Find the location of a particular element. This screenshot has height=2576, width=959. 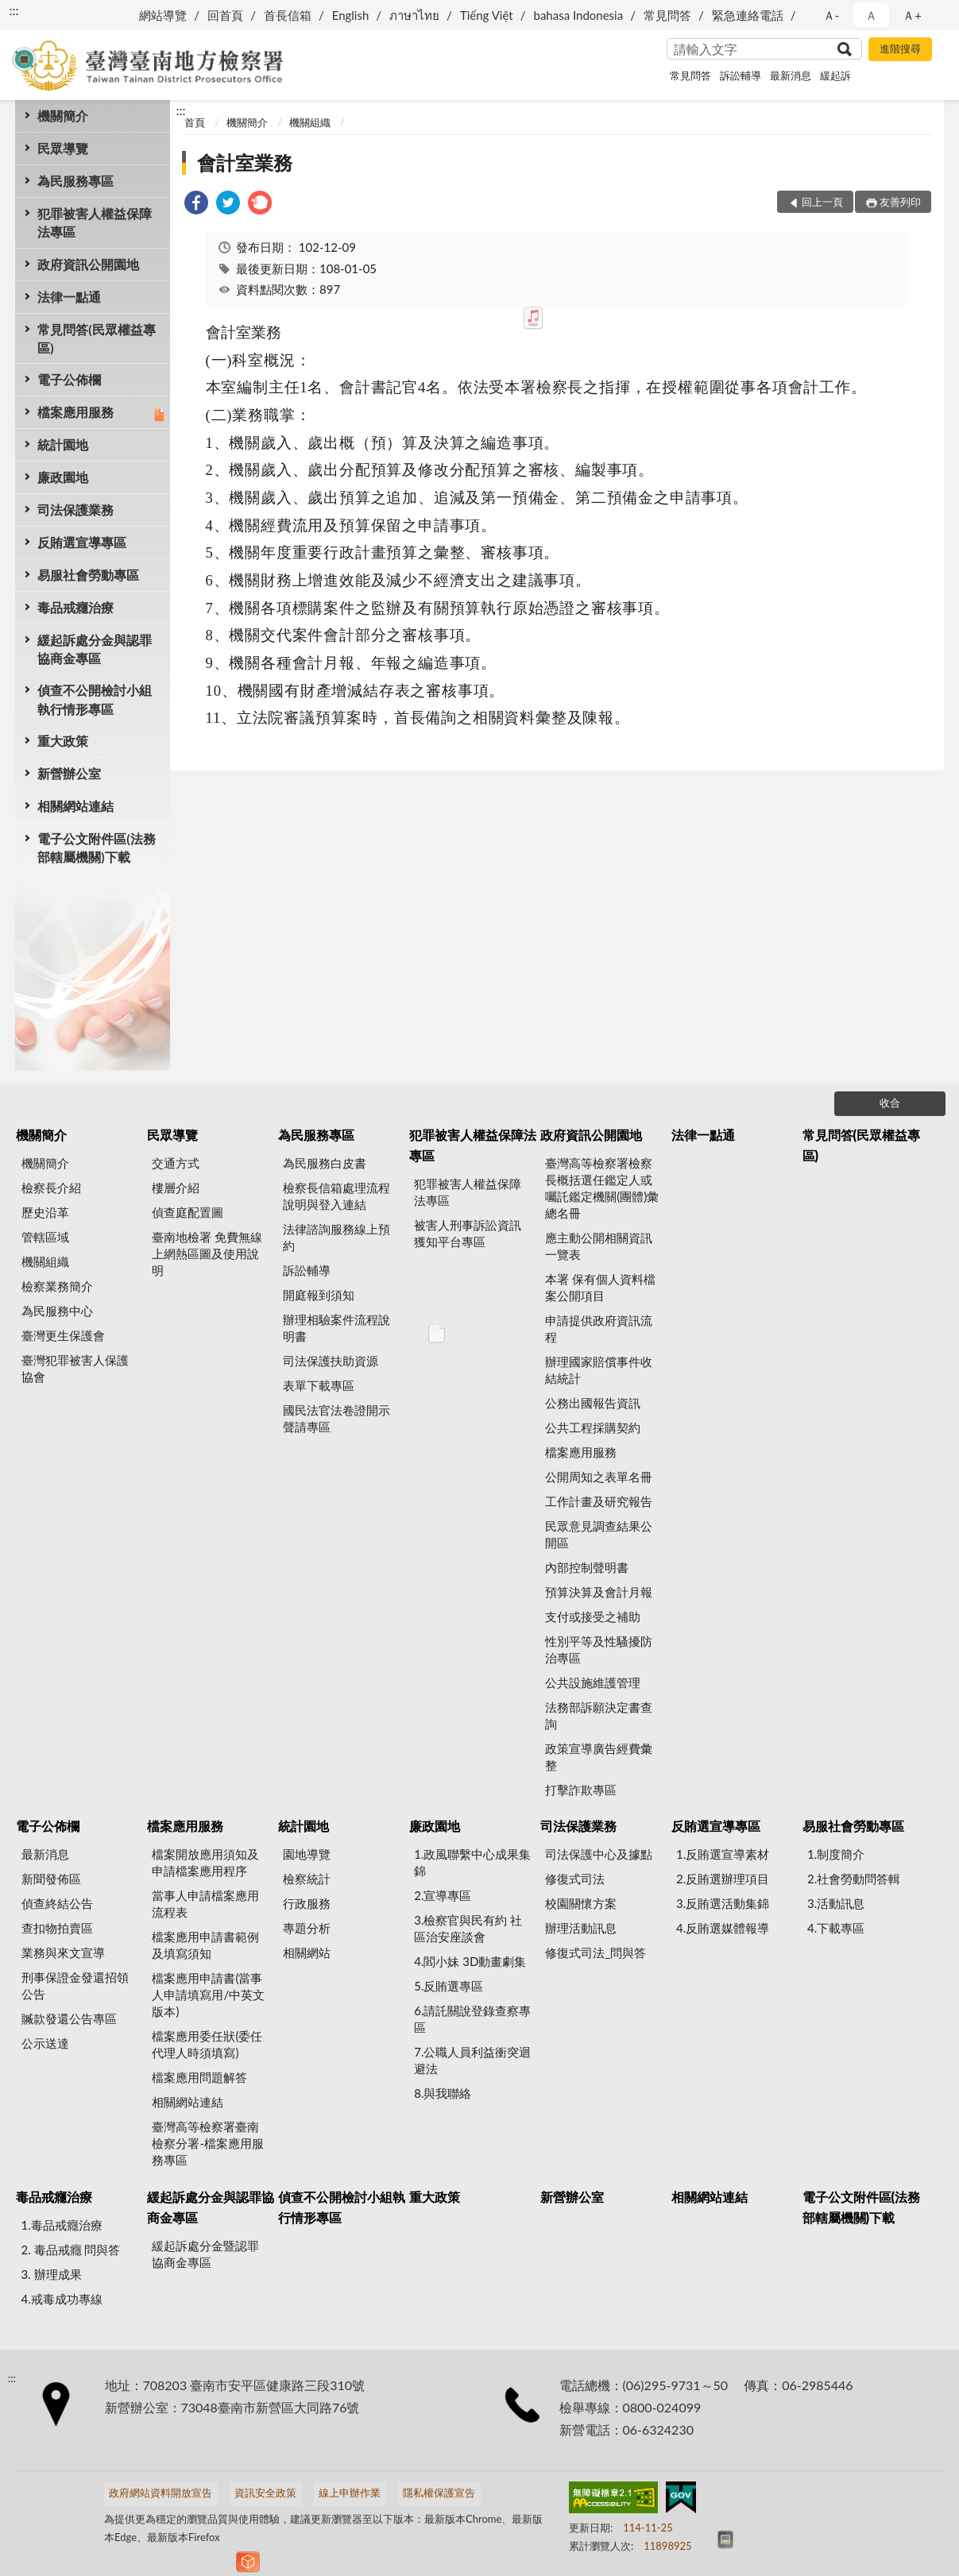

an ARJ compressed archive file is located at coordinates (159, 415).